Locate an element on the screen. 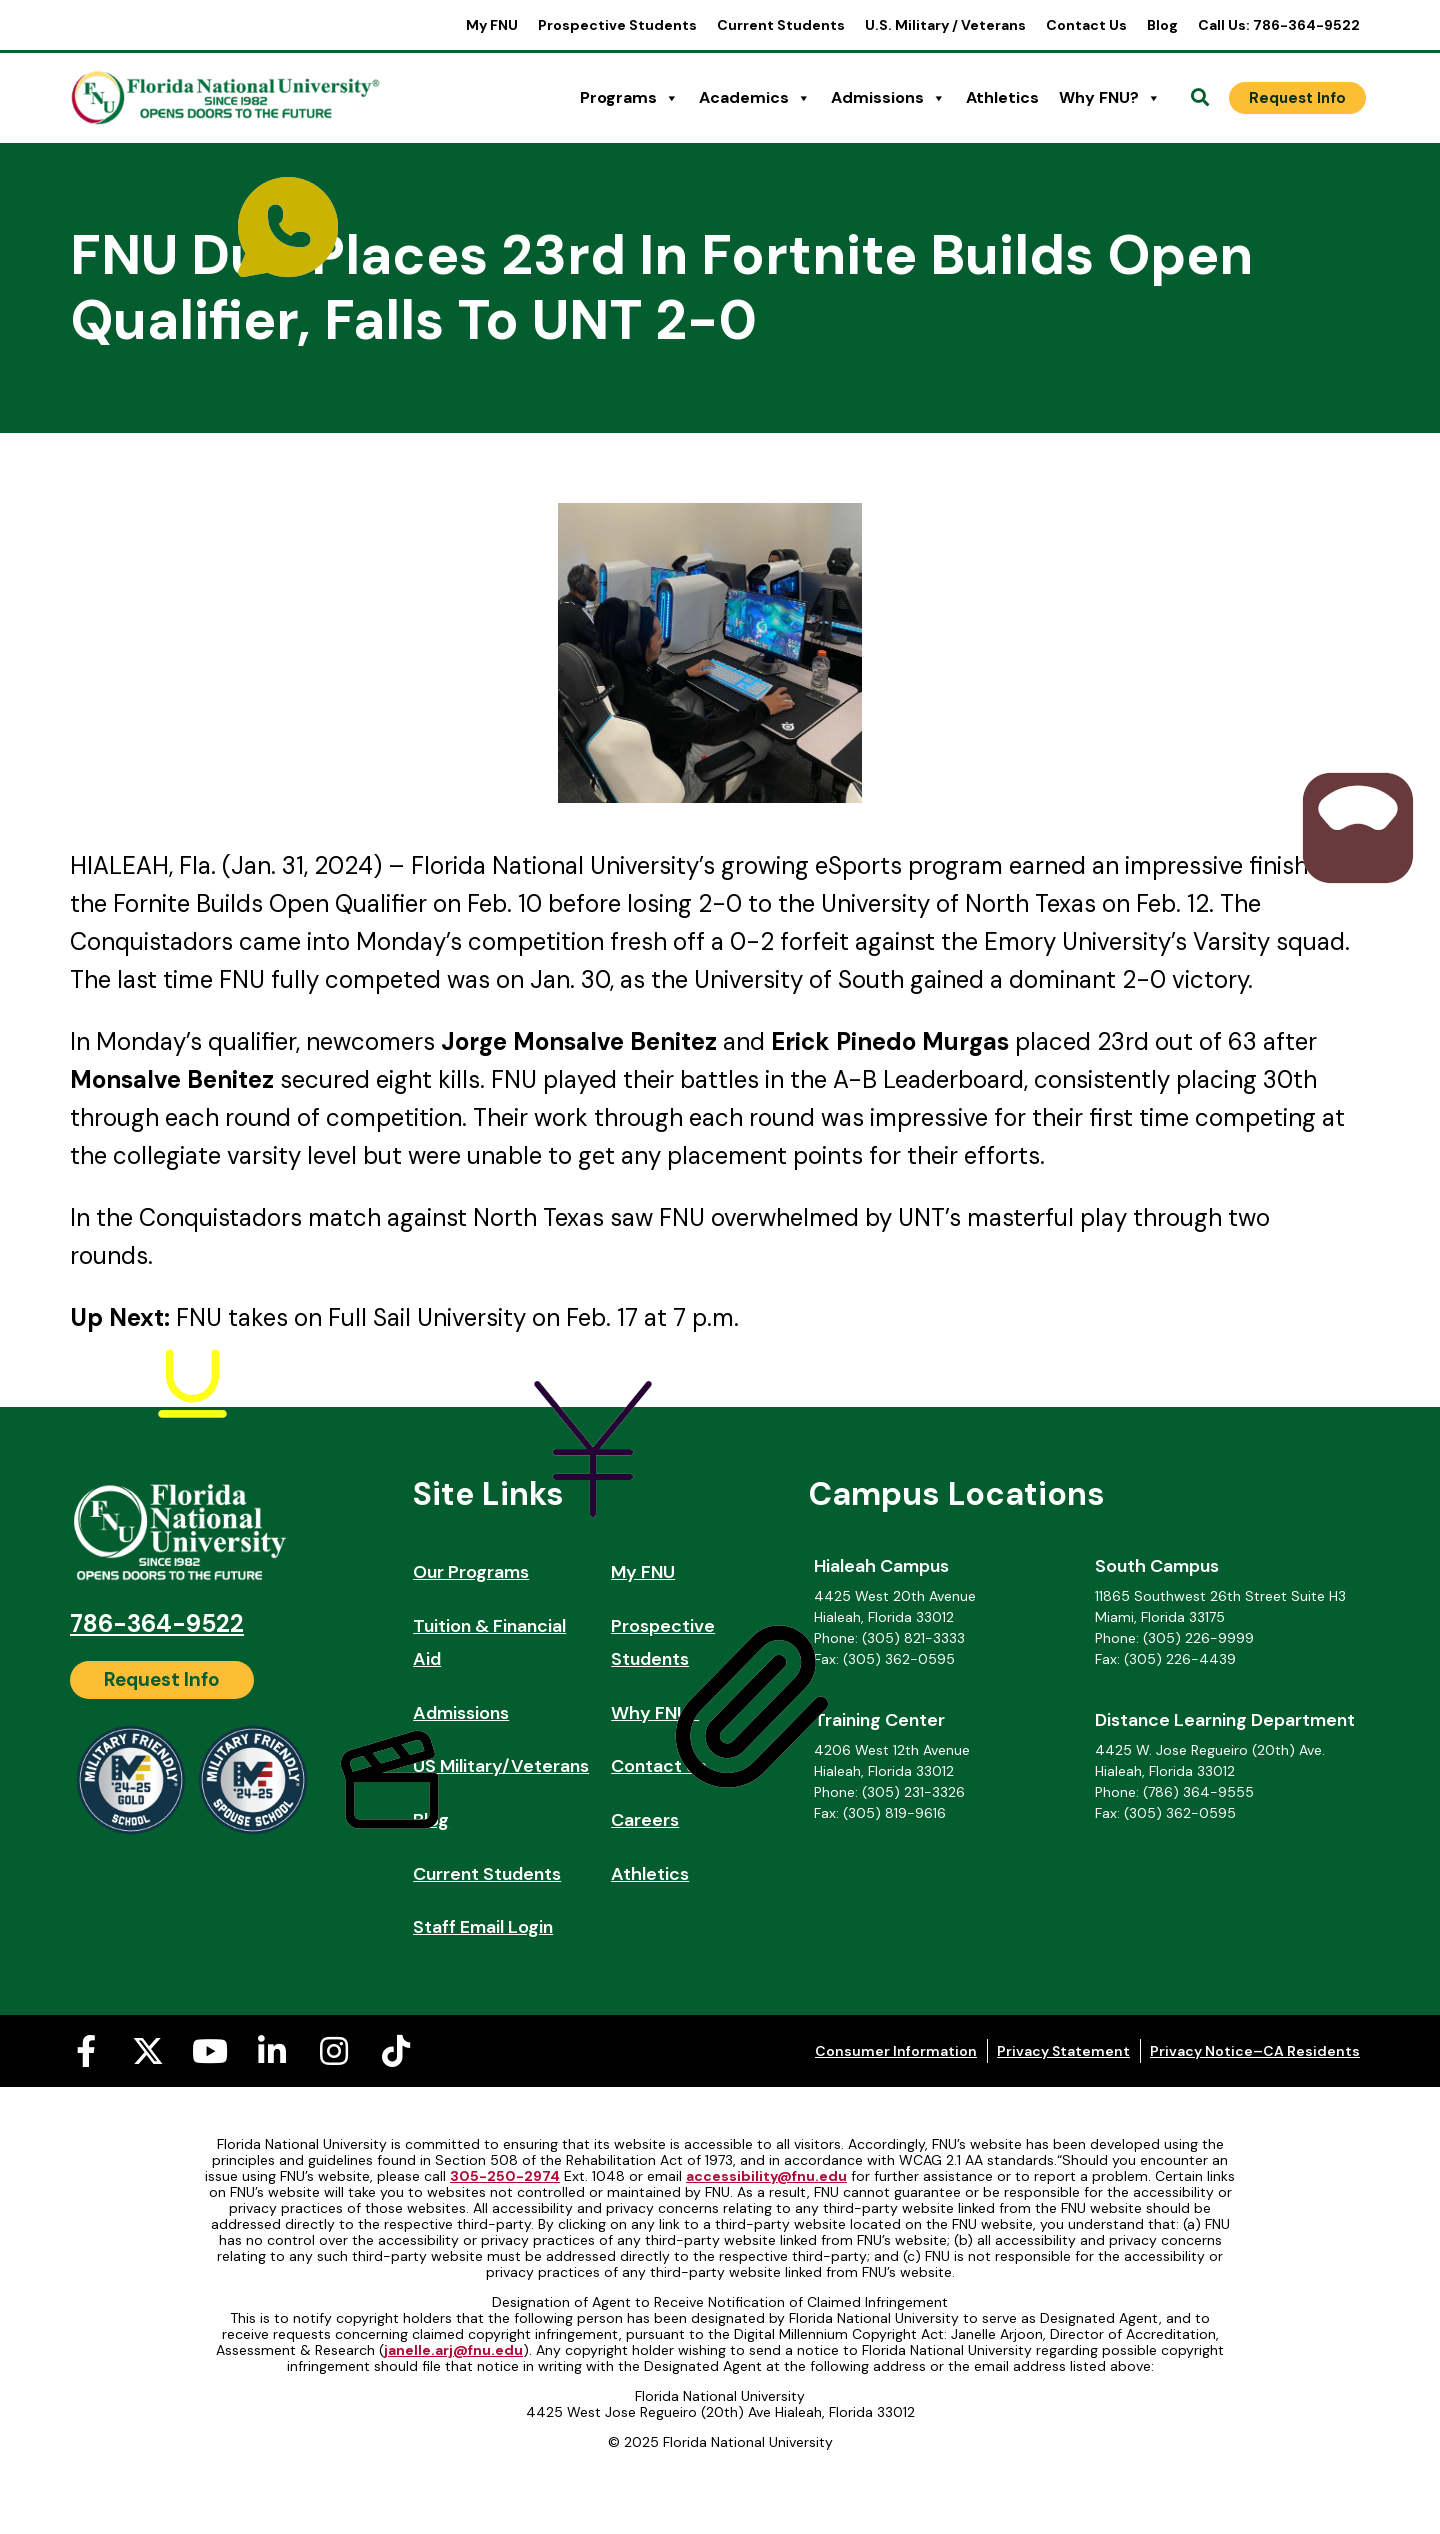 Image resolution: width=1440 pixels, height=2534 pixels. open WhatsApp messaging is located at coordinates (288, 227).